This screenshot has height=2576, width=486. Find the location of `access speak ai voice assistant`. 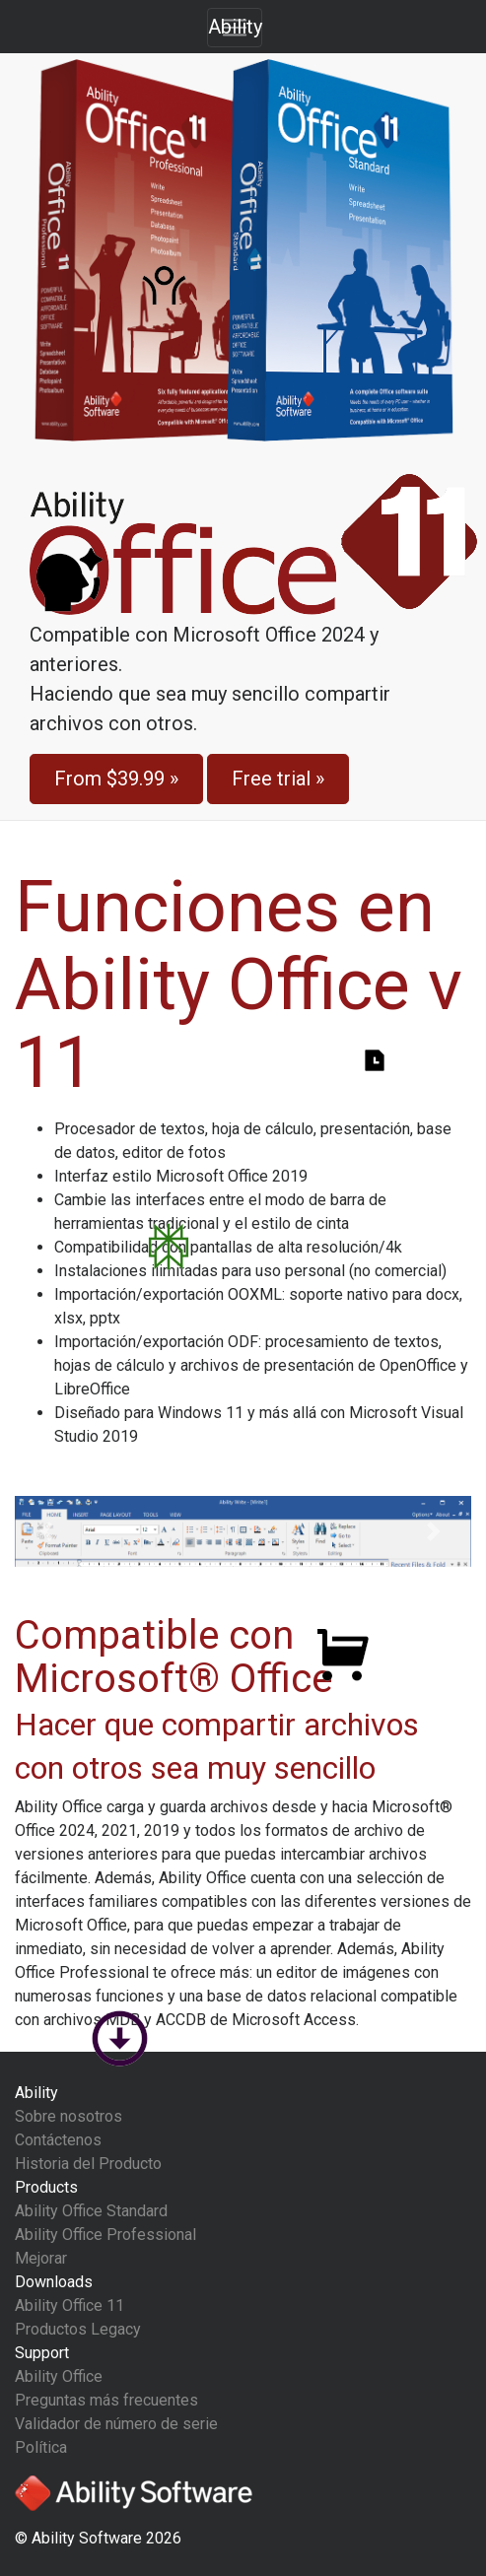

access speak ai voice assistant is located at coordinates (68, 582).